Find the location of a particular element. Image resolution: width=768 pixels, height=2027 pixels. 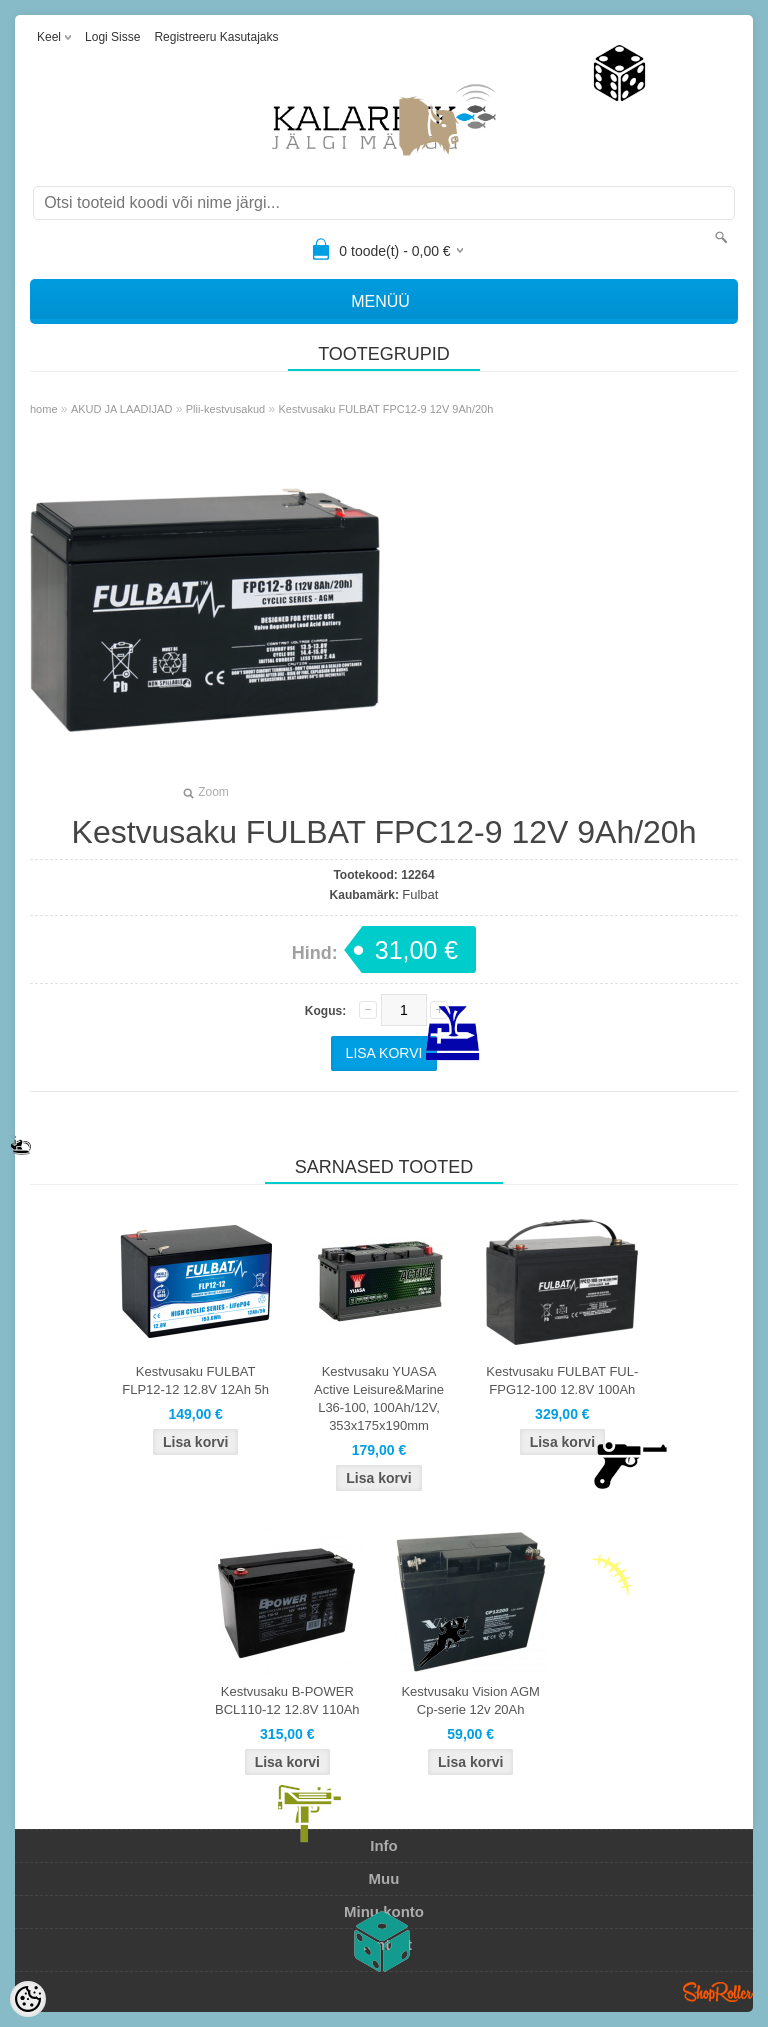

indicates damage or injury status in a game is located at coordinates (611, 1575).